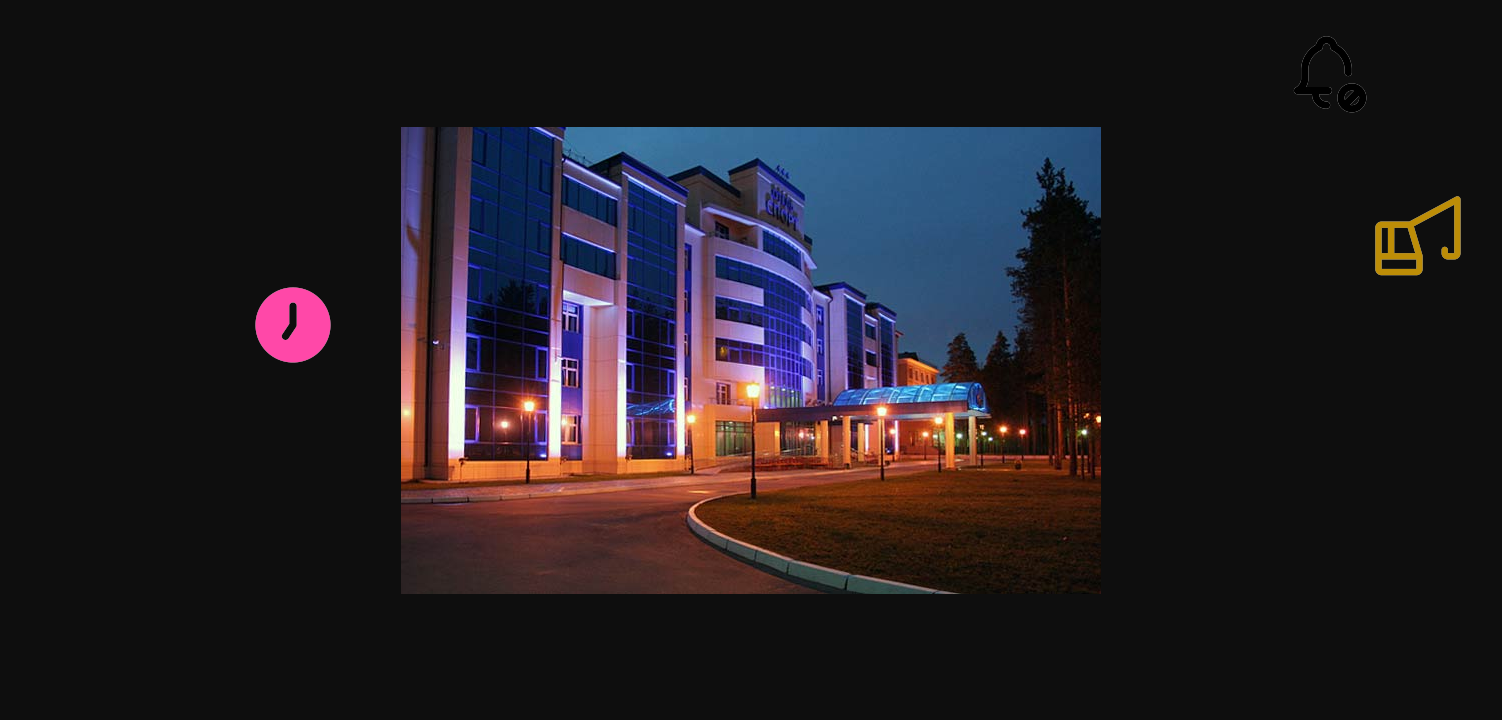 The image size is (1502, 720). Describe the element at coordinates (1326, 72) in the screenshot. I see `mute or disable notifications` at that location.